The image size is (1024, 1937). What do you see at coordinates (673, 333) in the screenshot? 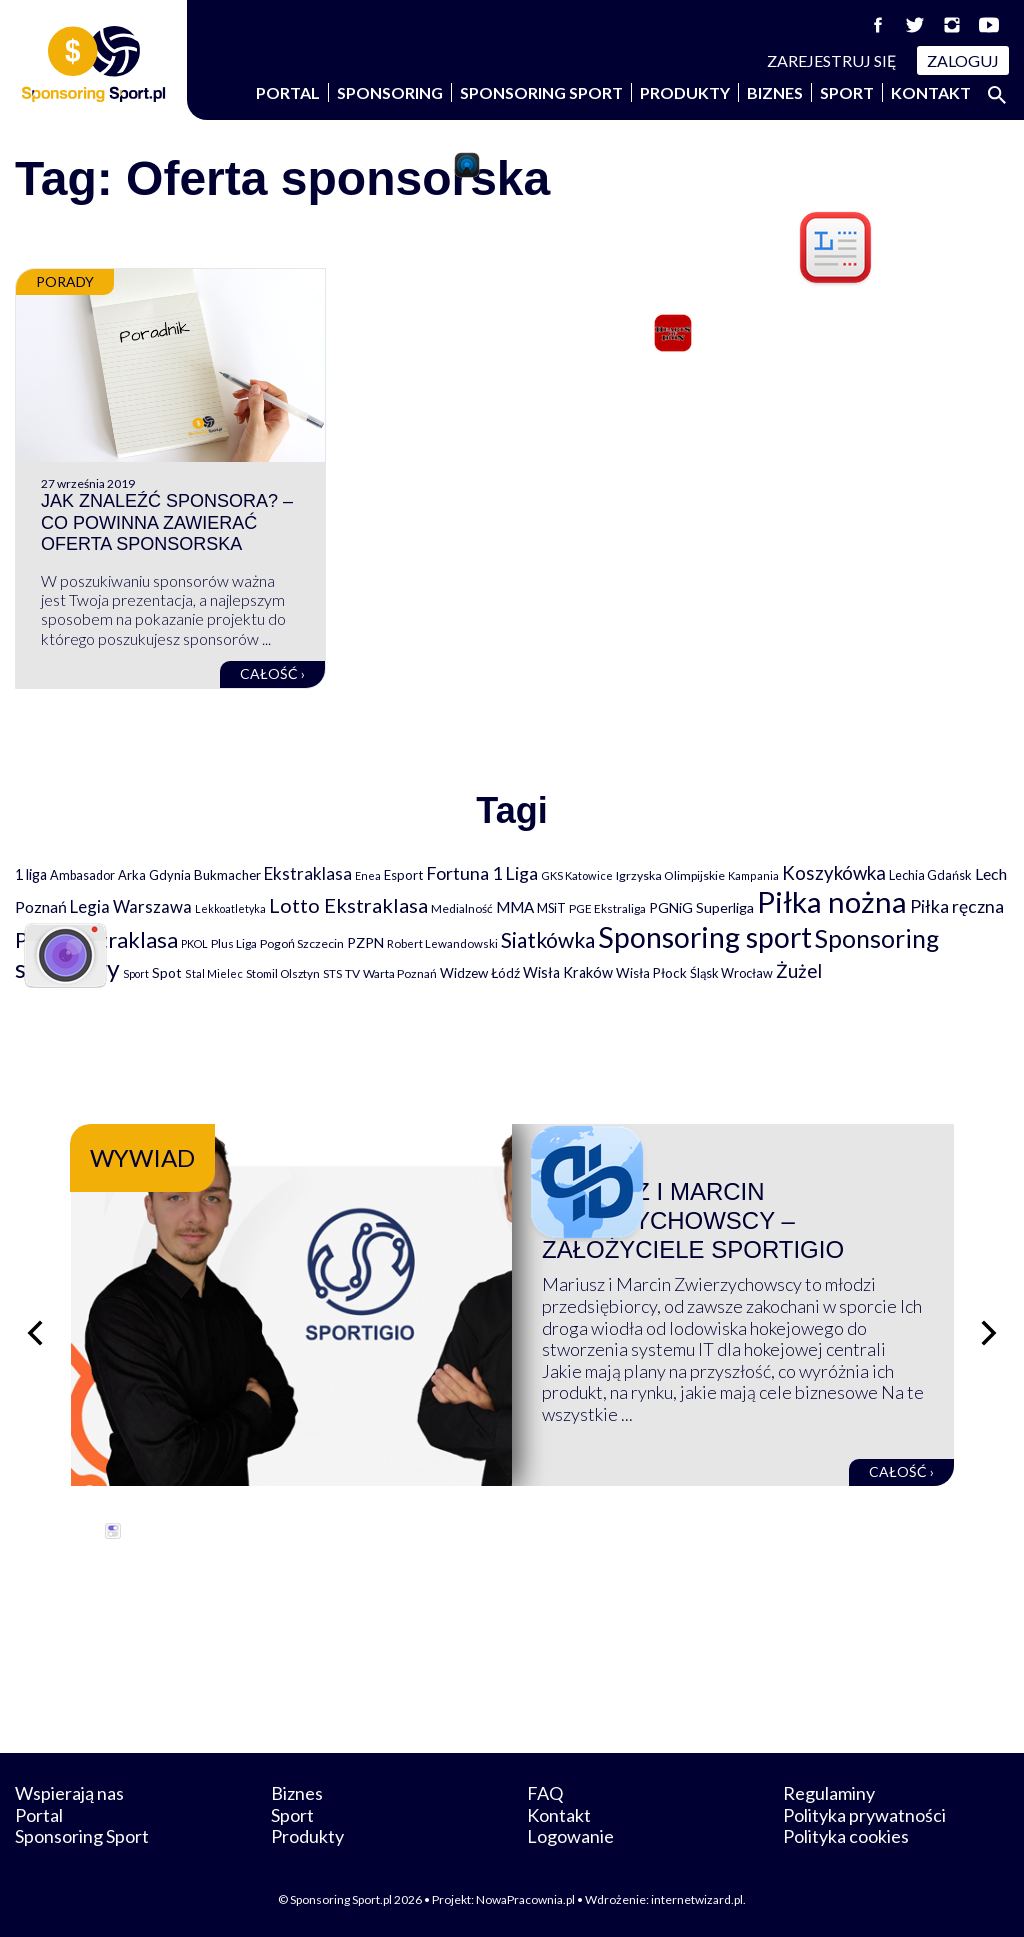
I see `launch Hearts of Iron game` at bounding box center [673, 333].